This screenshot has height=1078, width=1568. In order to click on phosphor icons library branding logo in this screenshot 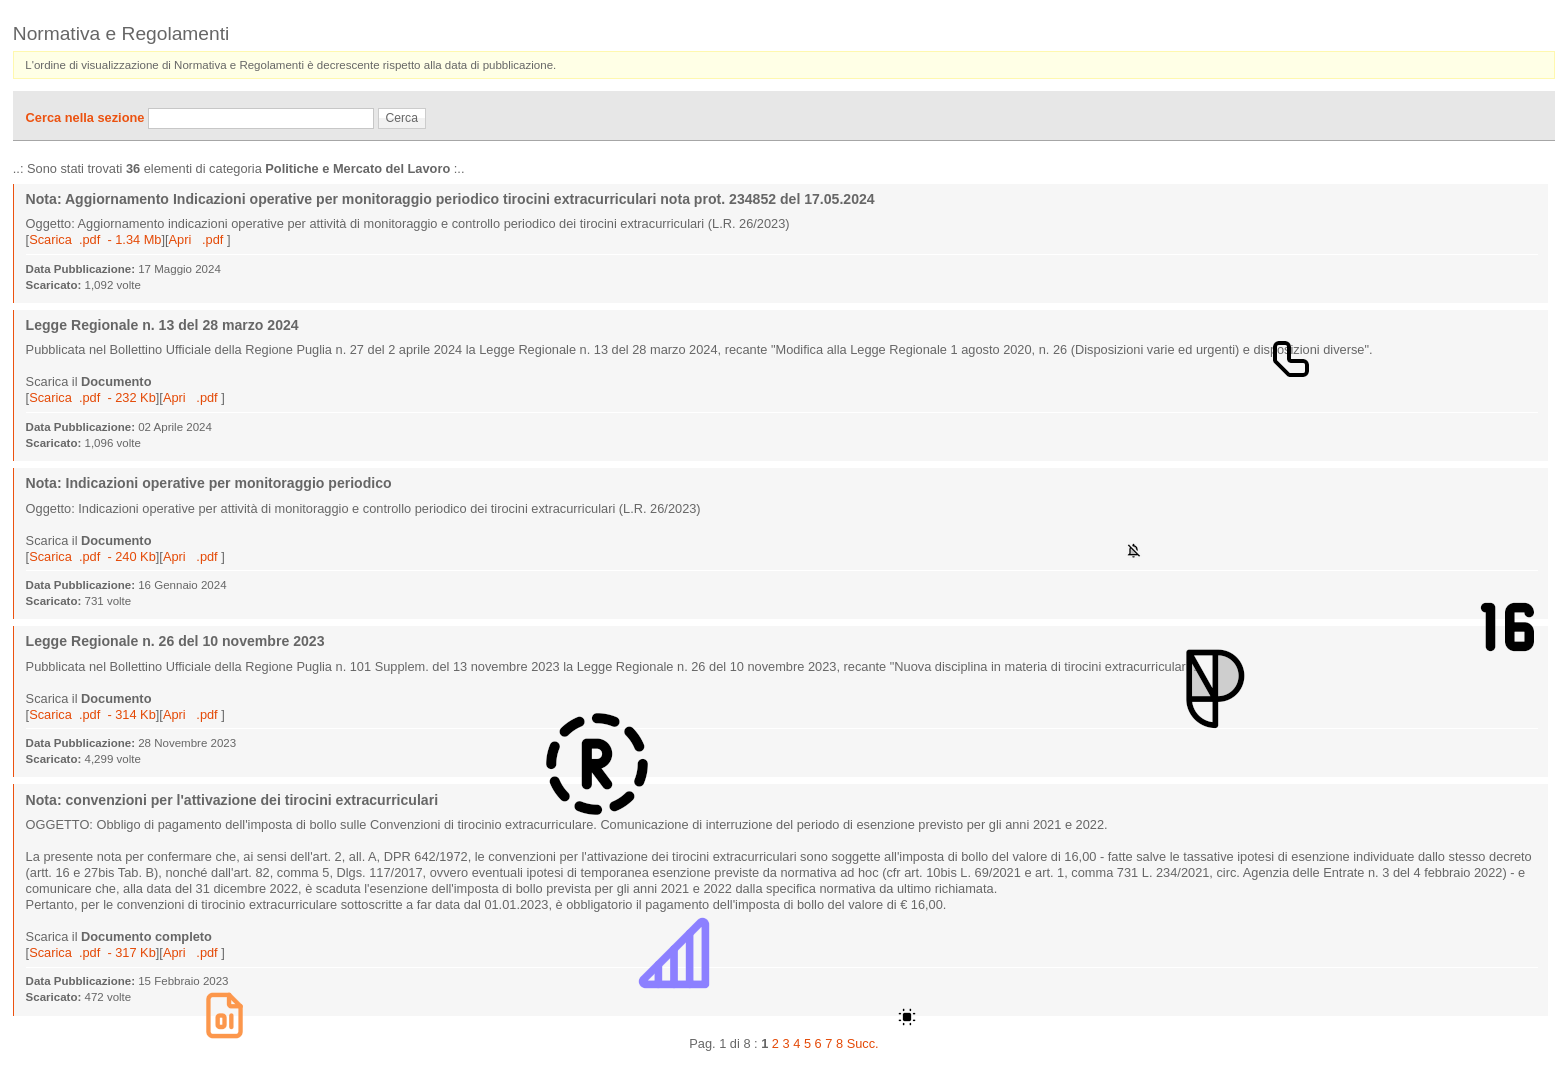, I will do `click(1209, 684)`.